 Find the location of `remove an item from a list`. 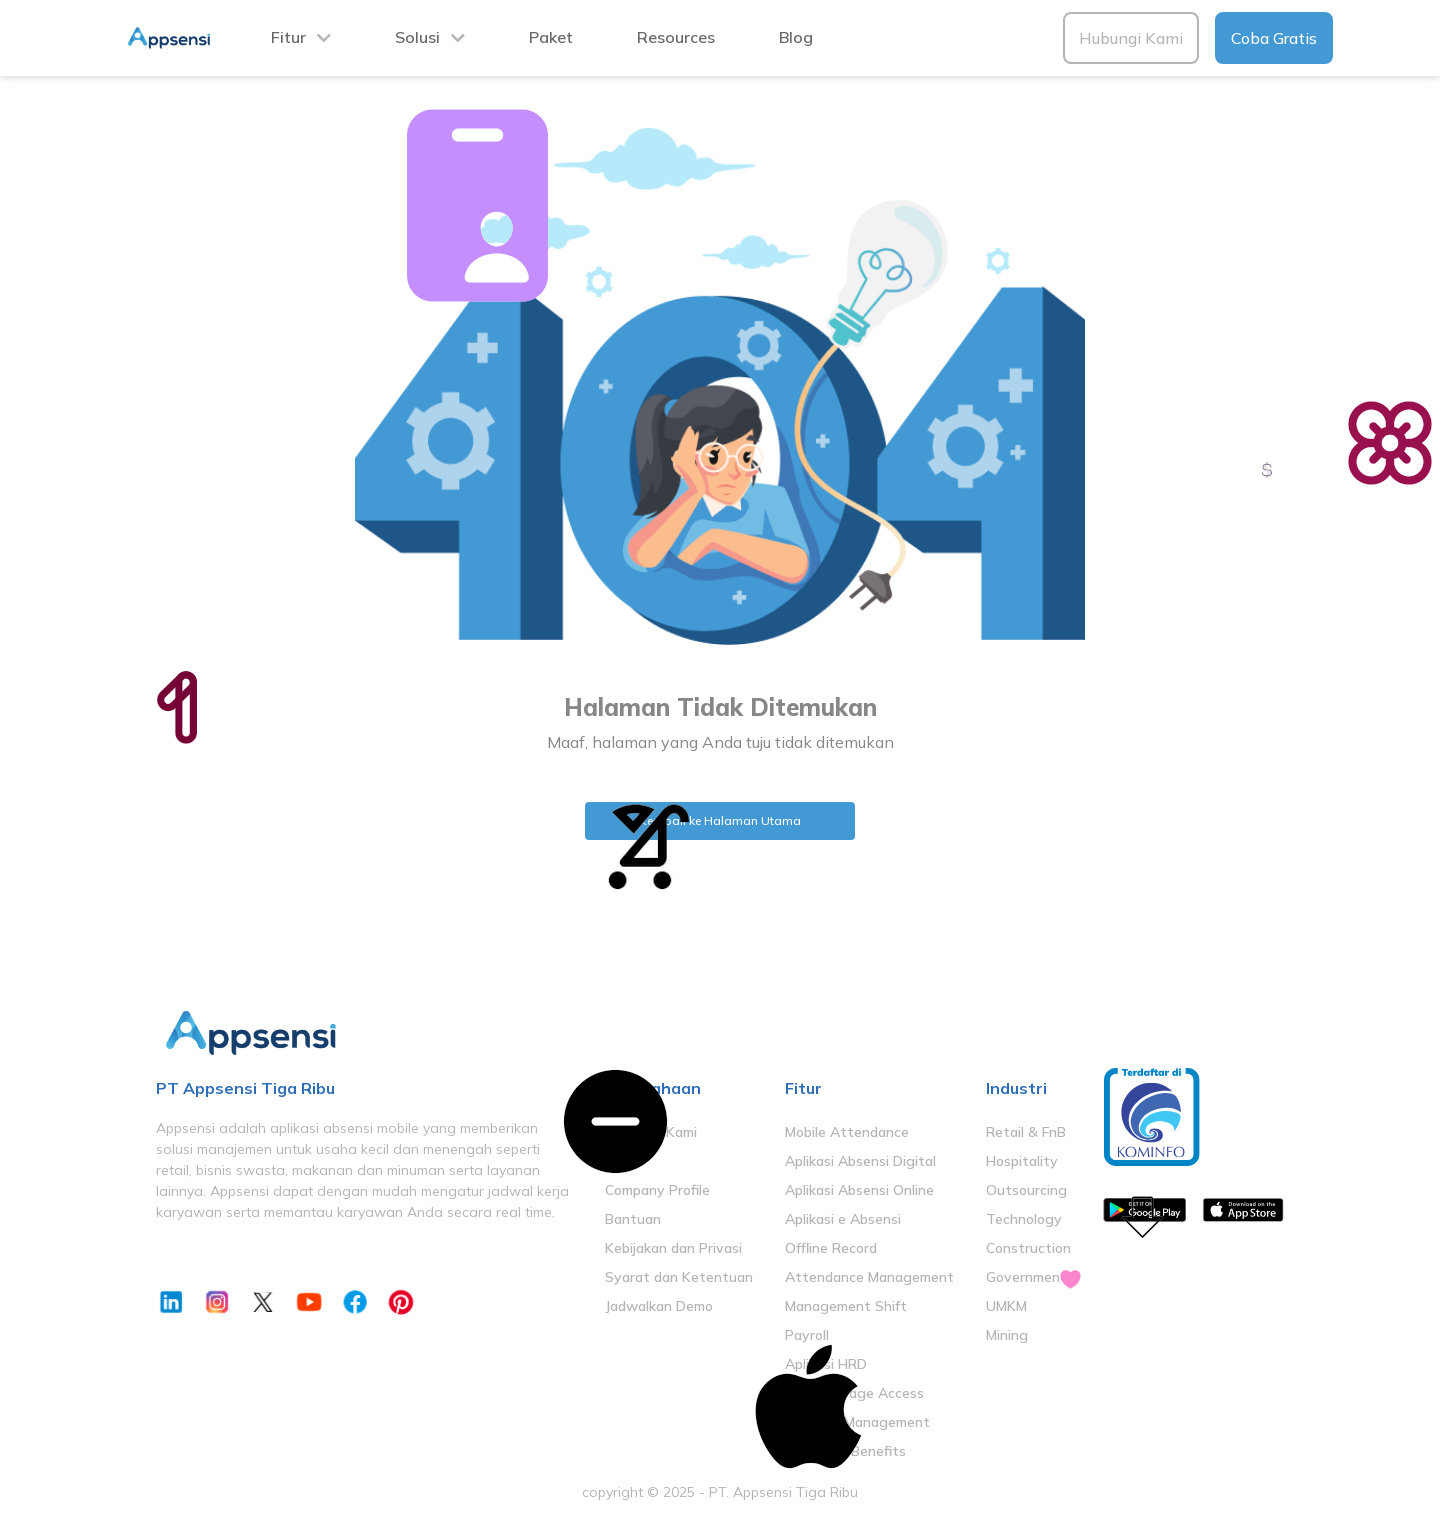

remove an item from a list is located at coordinates (615, 1121).